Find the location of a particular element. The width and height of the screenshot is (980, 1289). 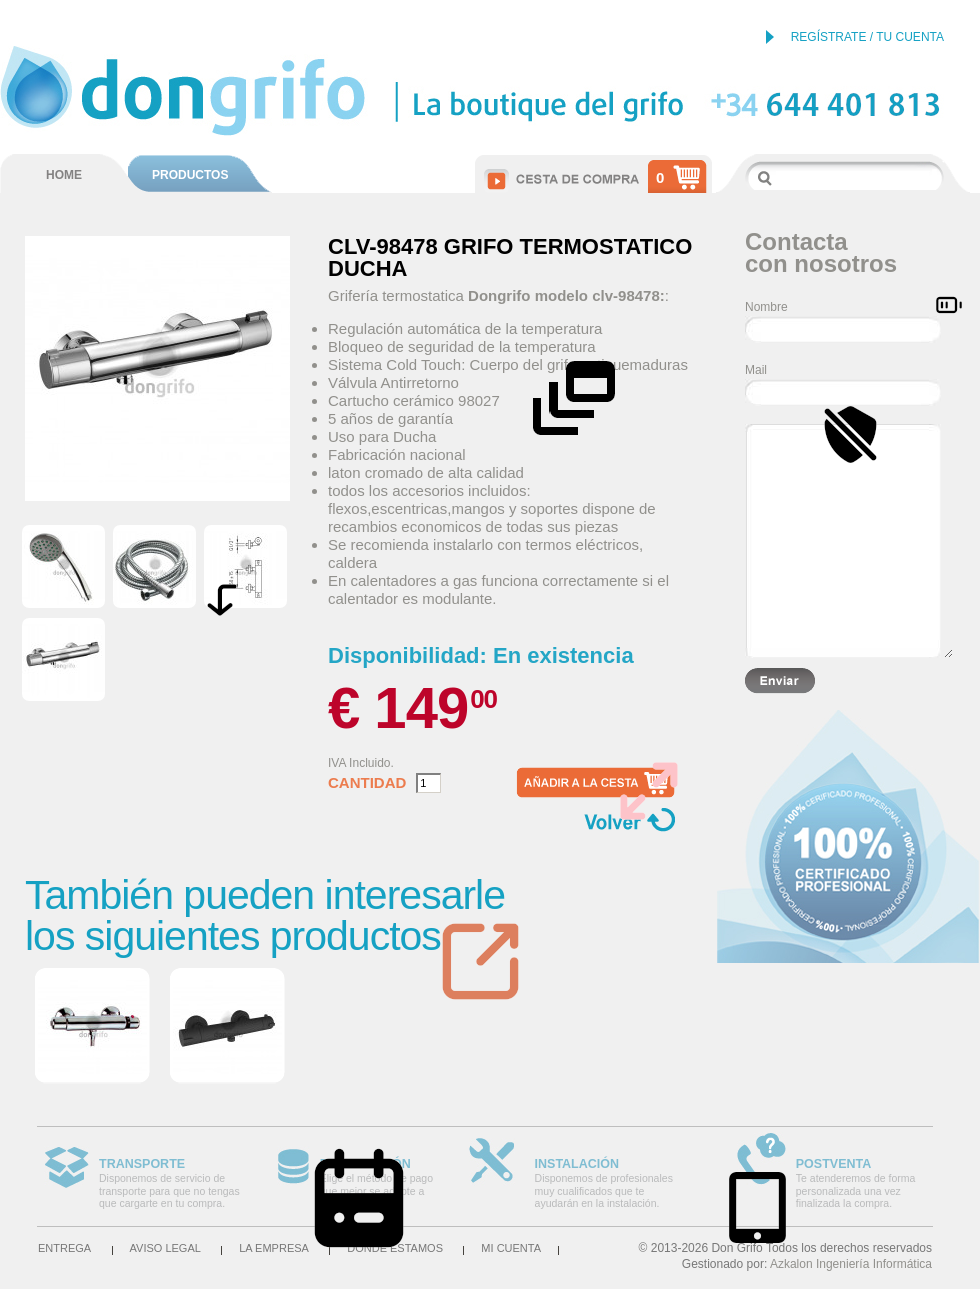

expand to full screen is located at coordinates (649, 791).